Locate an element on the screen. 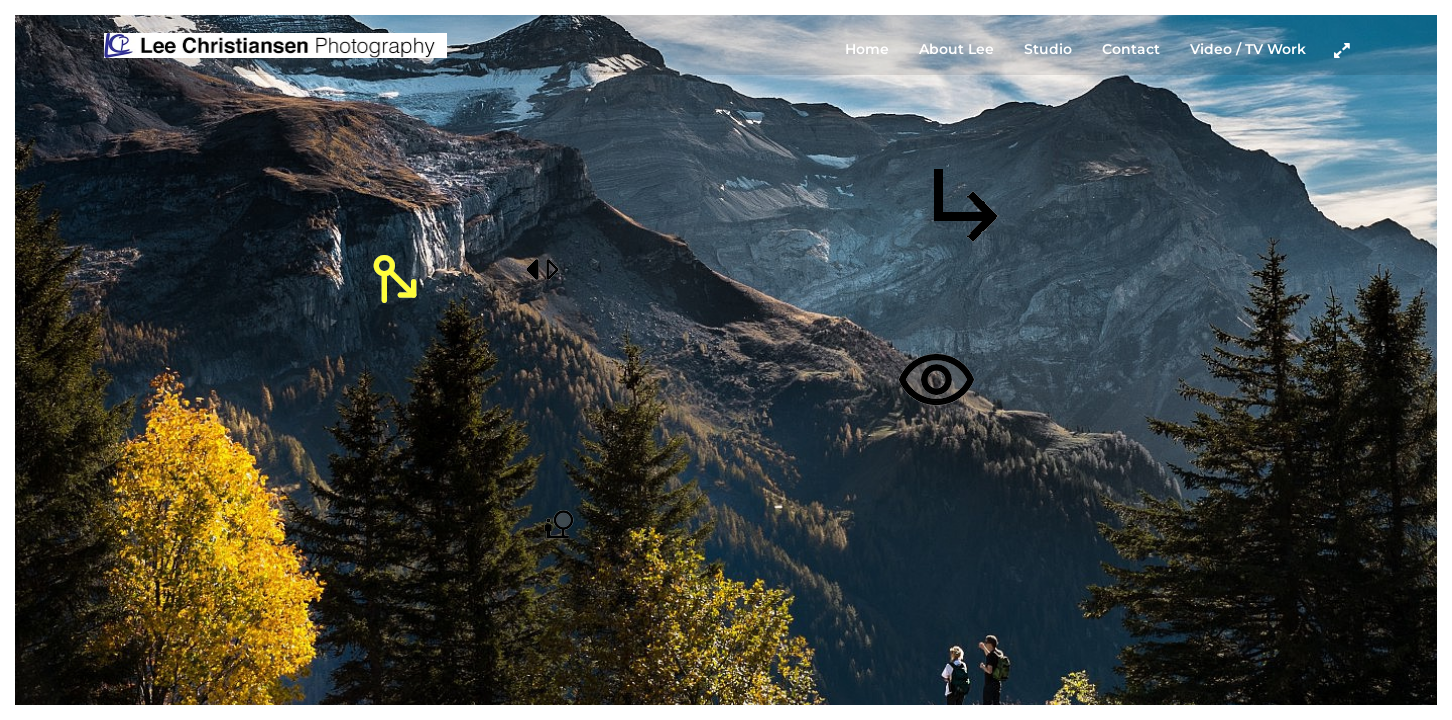  toggle password visibility is located at coordinates (936, 379).